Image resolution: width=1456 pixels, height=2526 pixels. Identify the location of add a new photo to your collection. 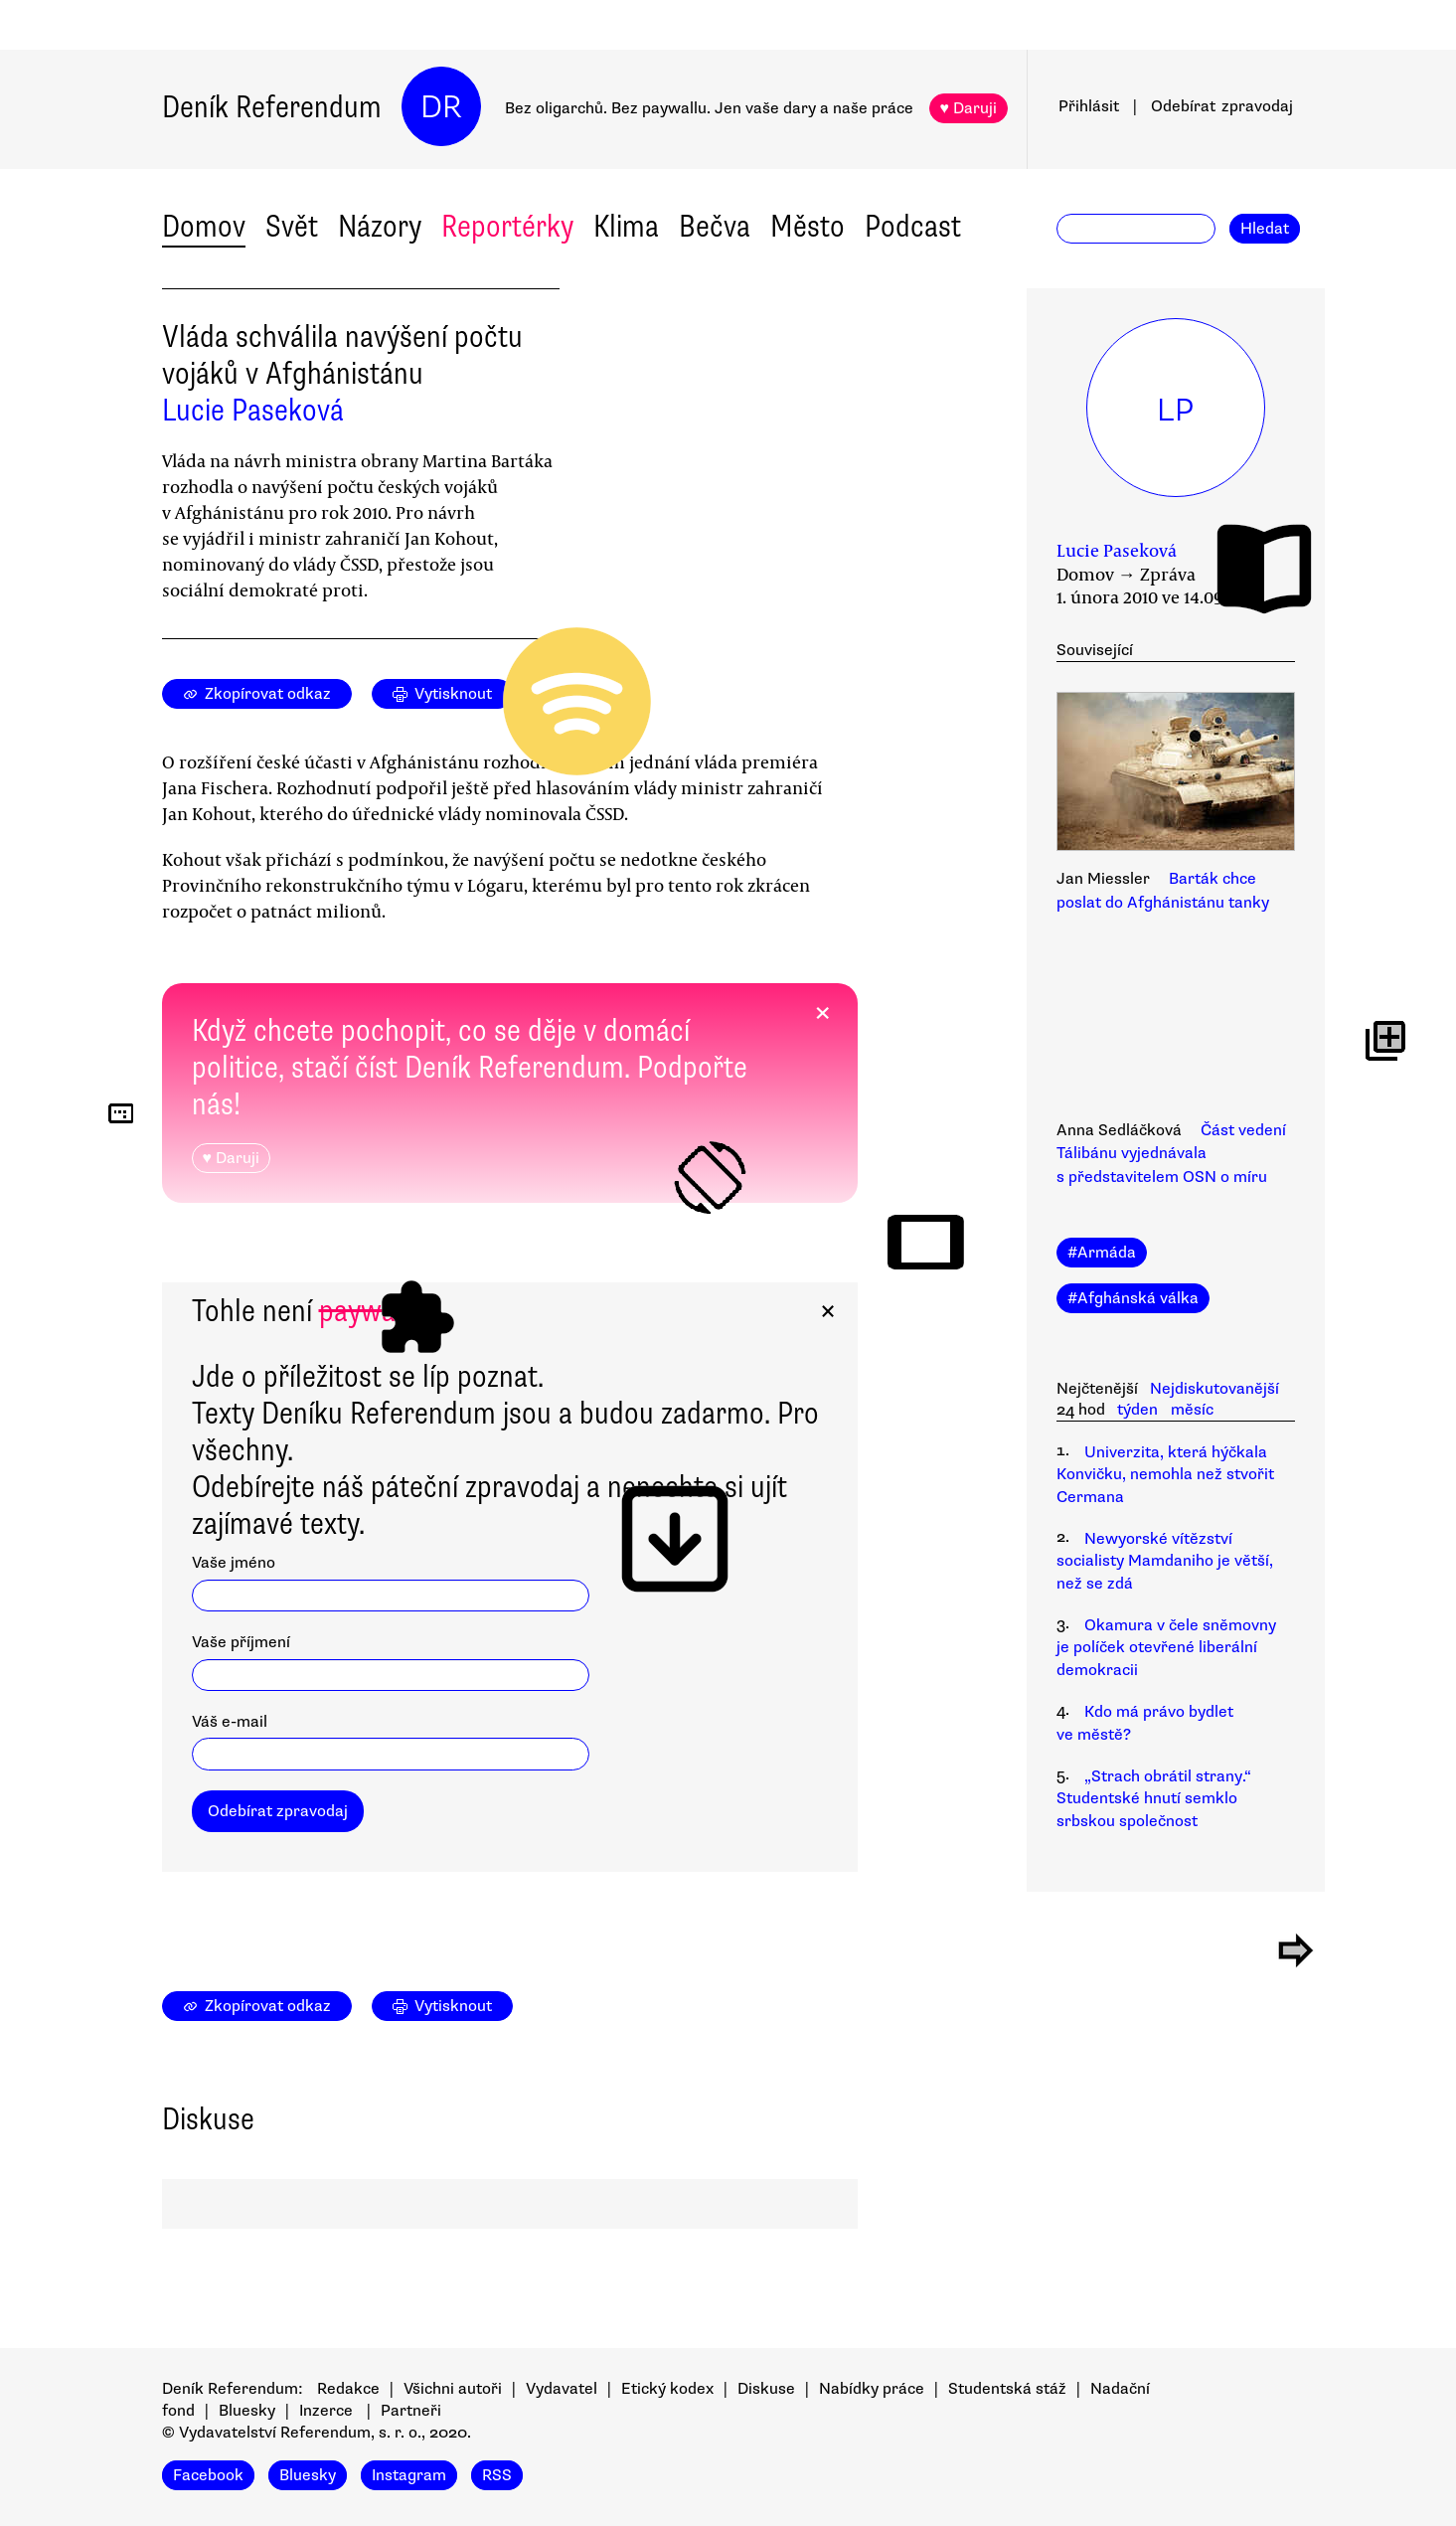
(1385, 1041).